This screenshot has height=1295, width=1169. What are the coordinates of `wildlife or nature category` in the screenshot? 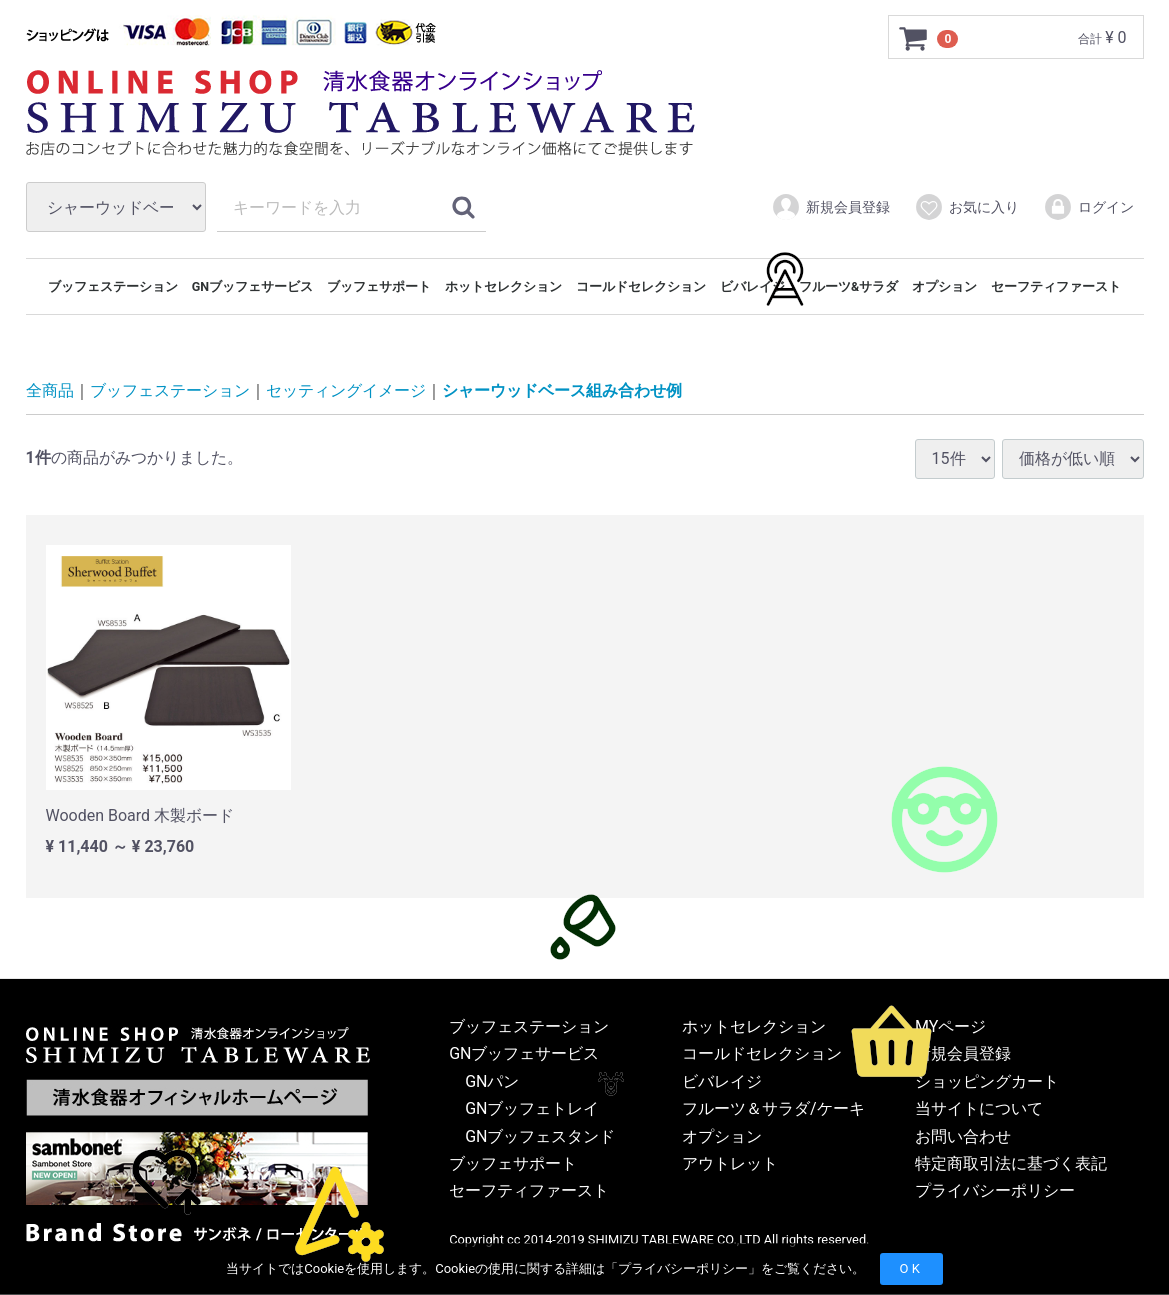 It's located at (611, 1084).